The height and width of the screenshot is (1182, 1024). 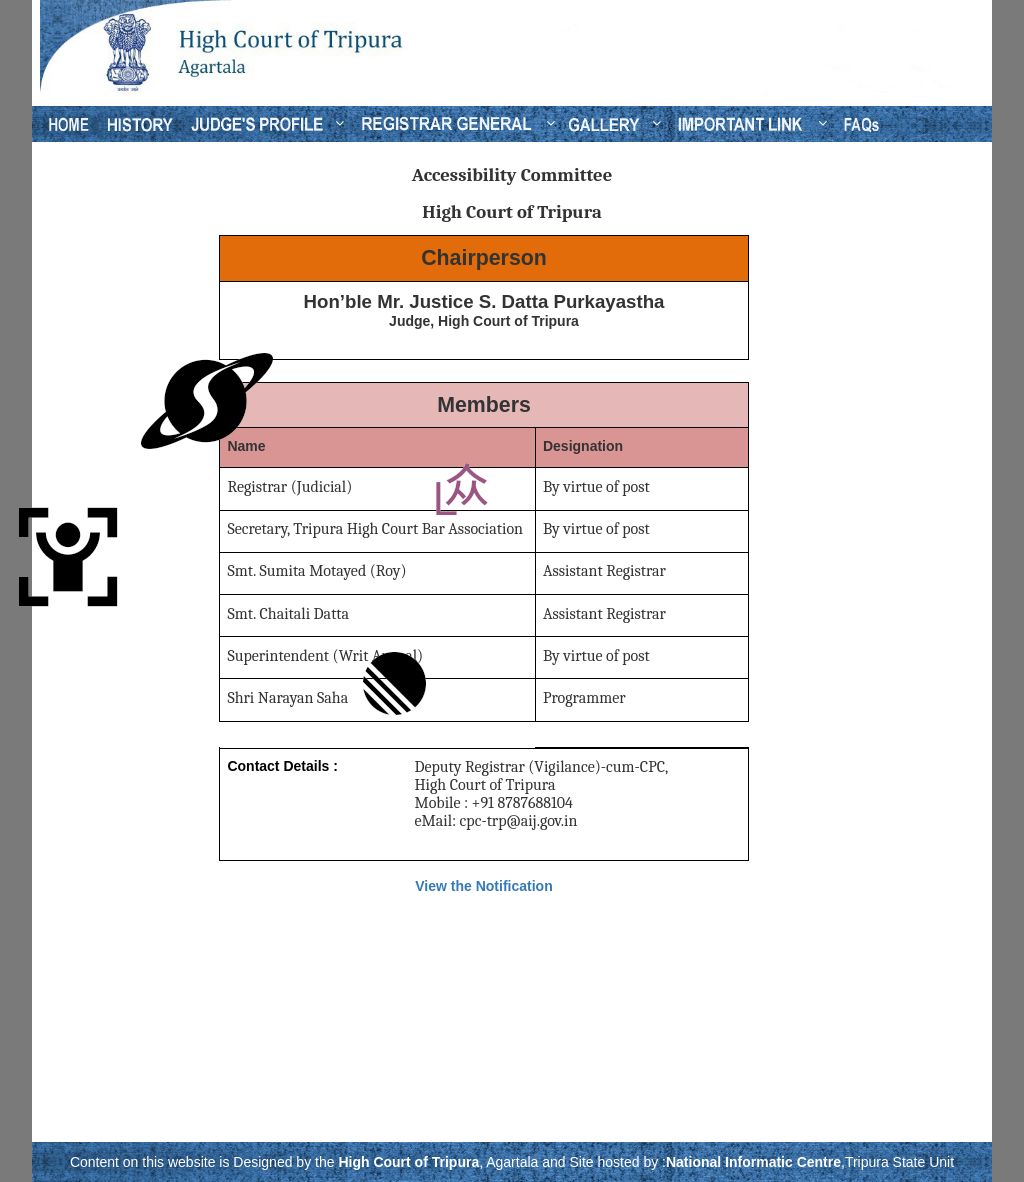 What do you see at coordinates (394, 683) in the screenshot?
I see `open Linear project management app` at bounding box center [394, 683].